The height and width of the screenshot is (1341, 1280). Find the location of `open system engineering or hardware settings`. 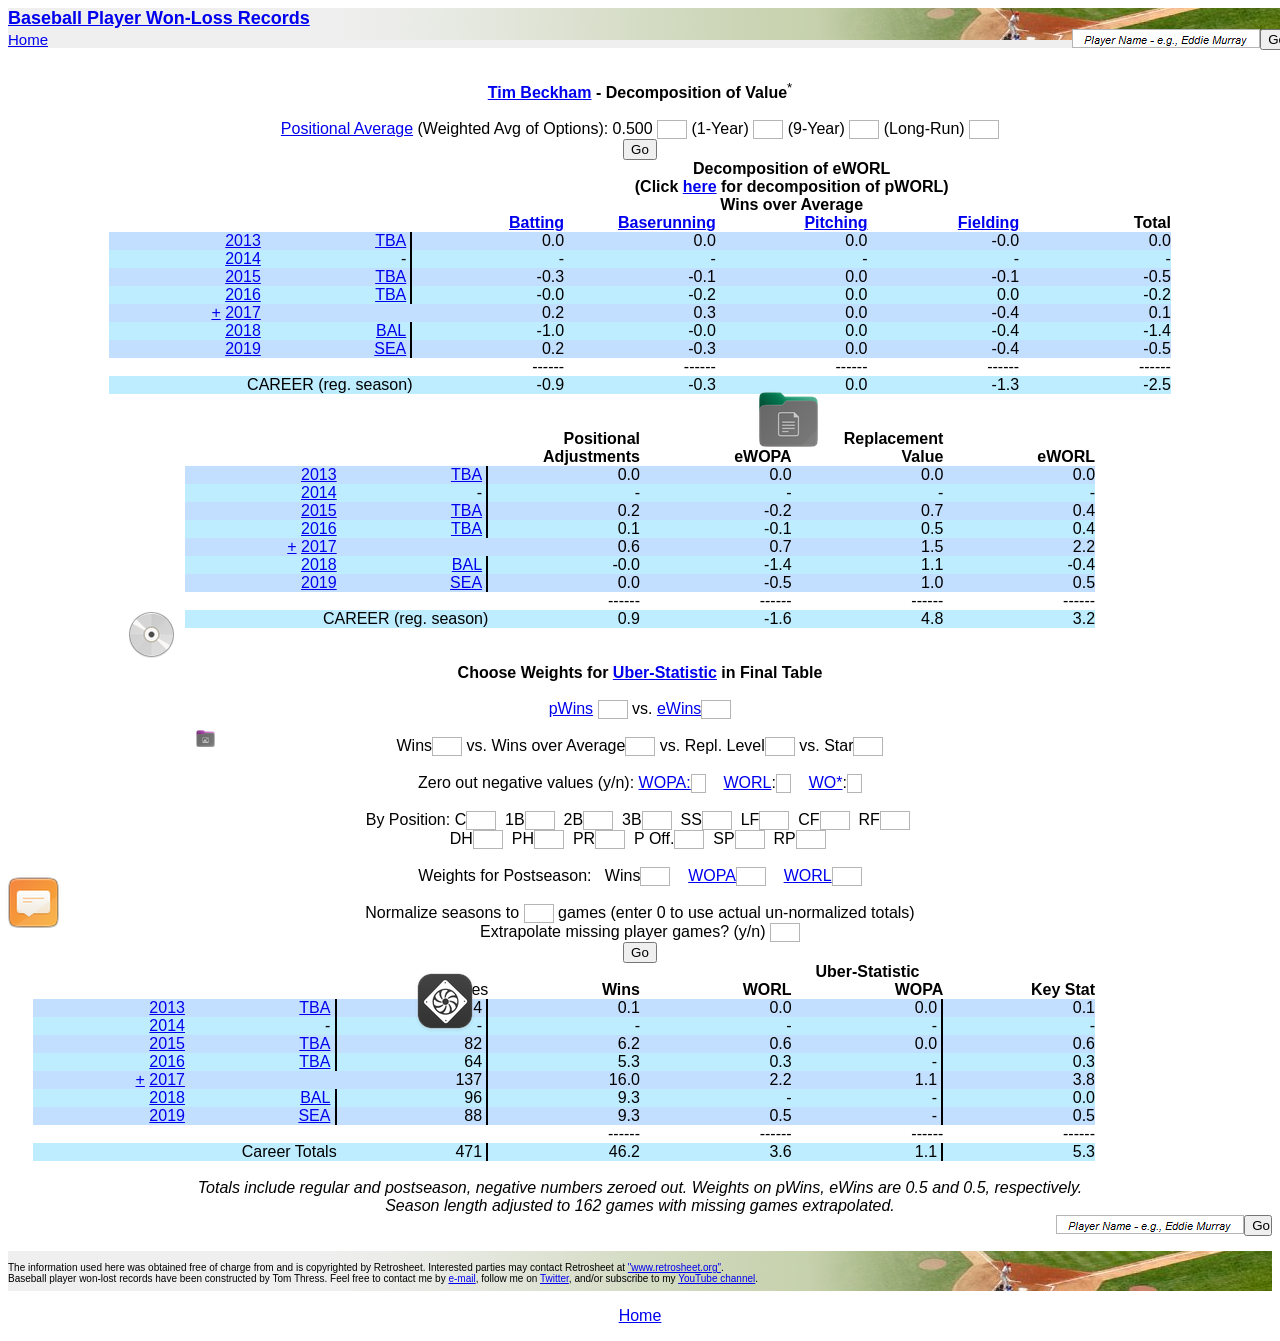

open system engineering or hardware settings is located at coordinates (445, 1001).